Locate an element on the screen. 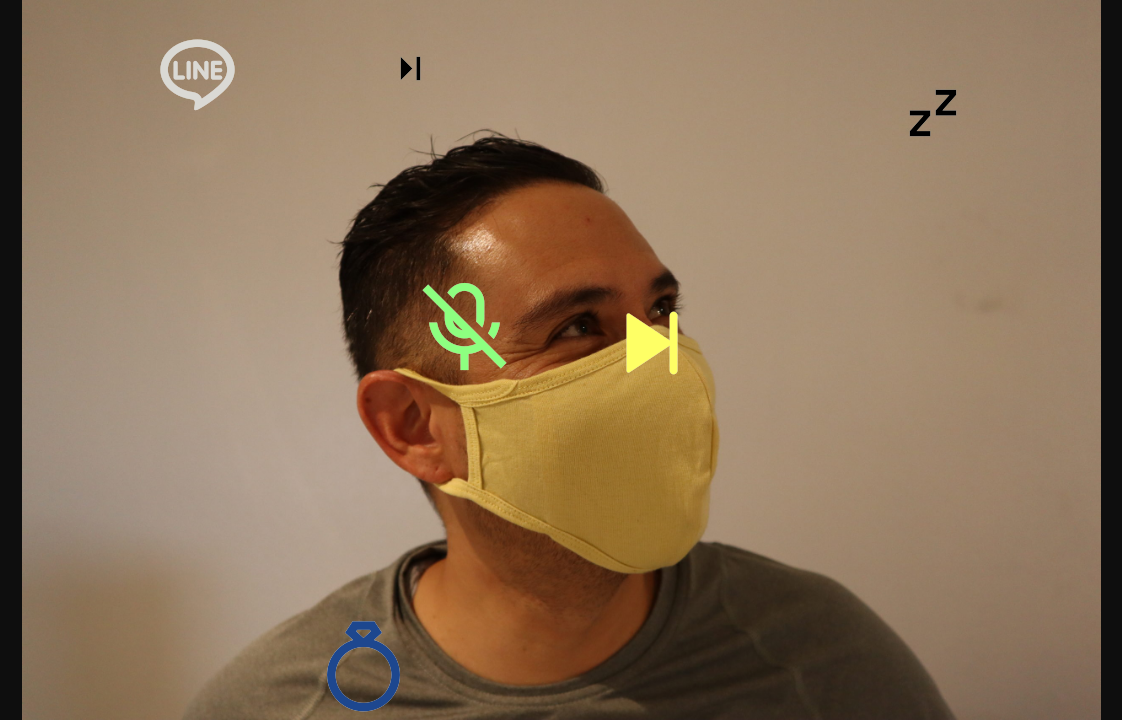 The image size is (1122, 720). skip to the next track or item is located at coordinates (410, 68).